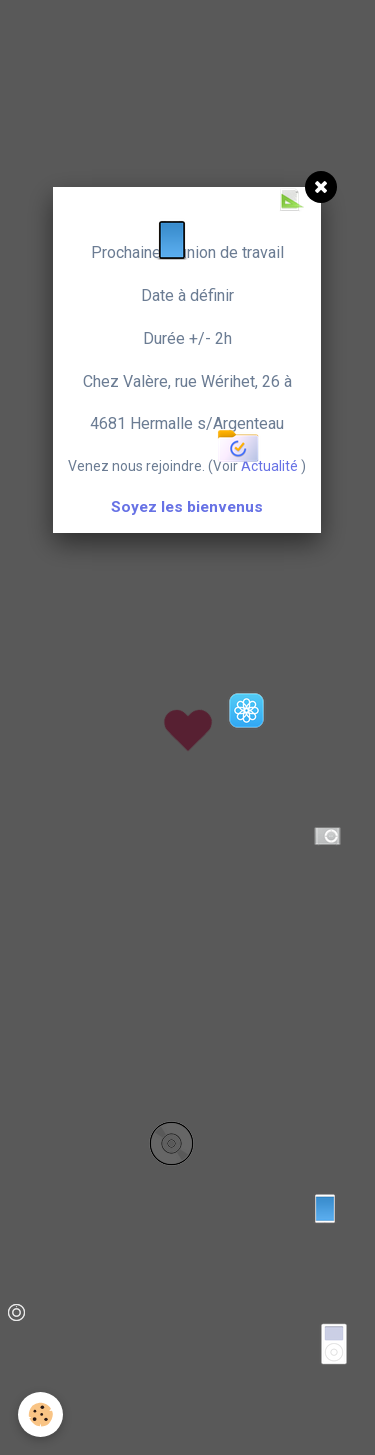 The height and width of the screenshot is (1455, 375). Describe the element at coordinates (334, 1344) in the screenshot. I see `manage connected iPod device` at that location.